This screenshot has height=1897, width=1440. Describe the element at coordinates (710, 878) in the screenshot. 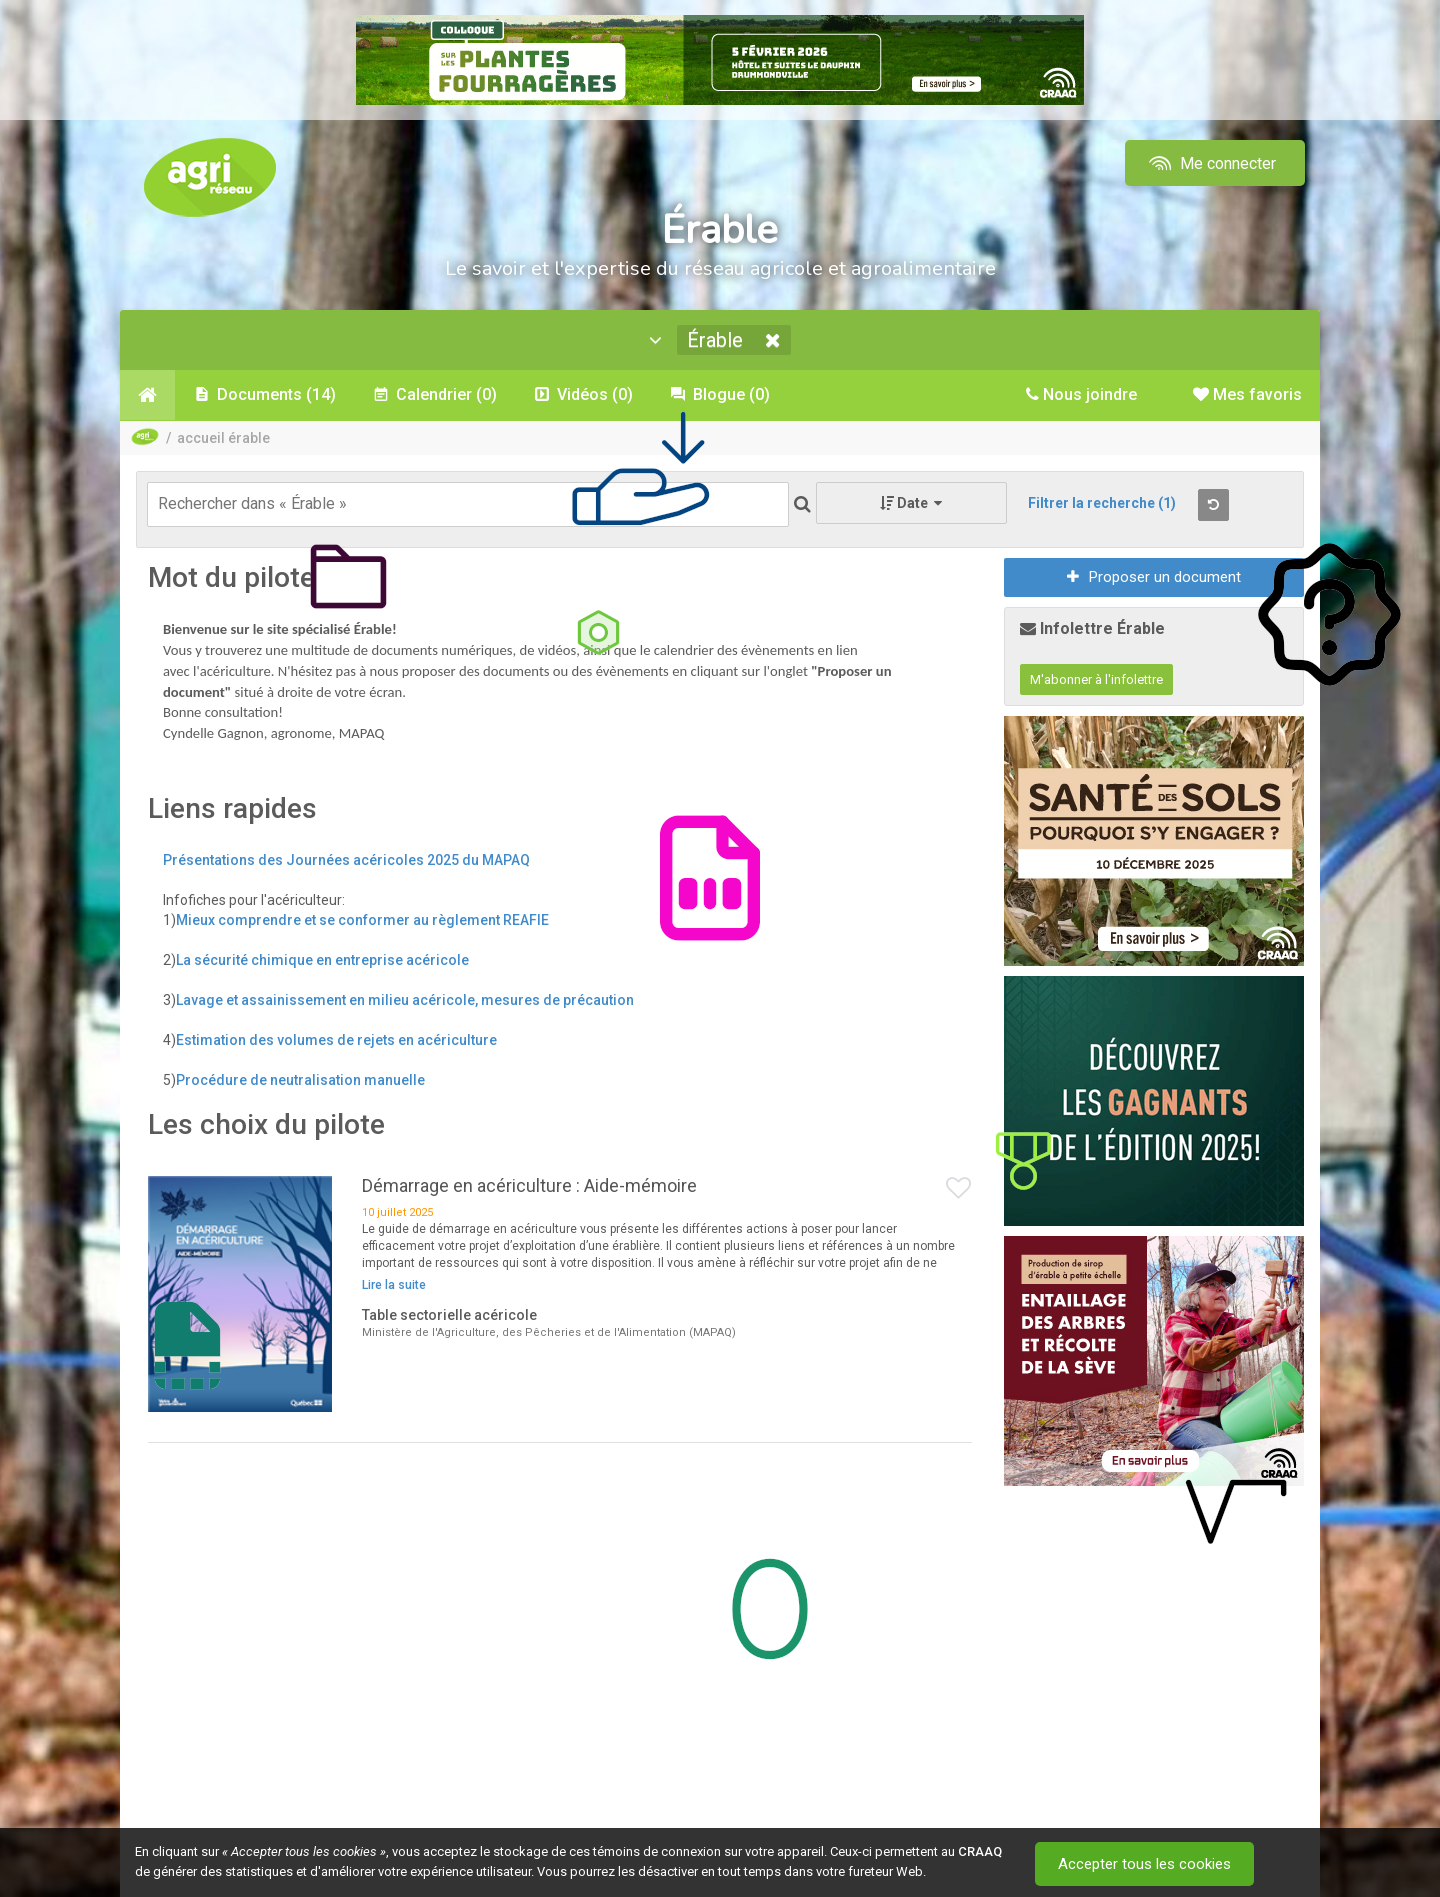

I see `view barcode document` at that location.